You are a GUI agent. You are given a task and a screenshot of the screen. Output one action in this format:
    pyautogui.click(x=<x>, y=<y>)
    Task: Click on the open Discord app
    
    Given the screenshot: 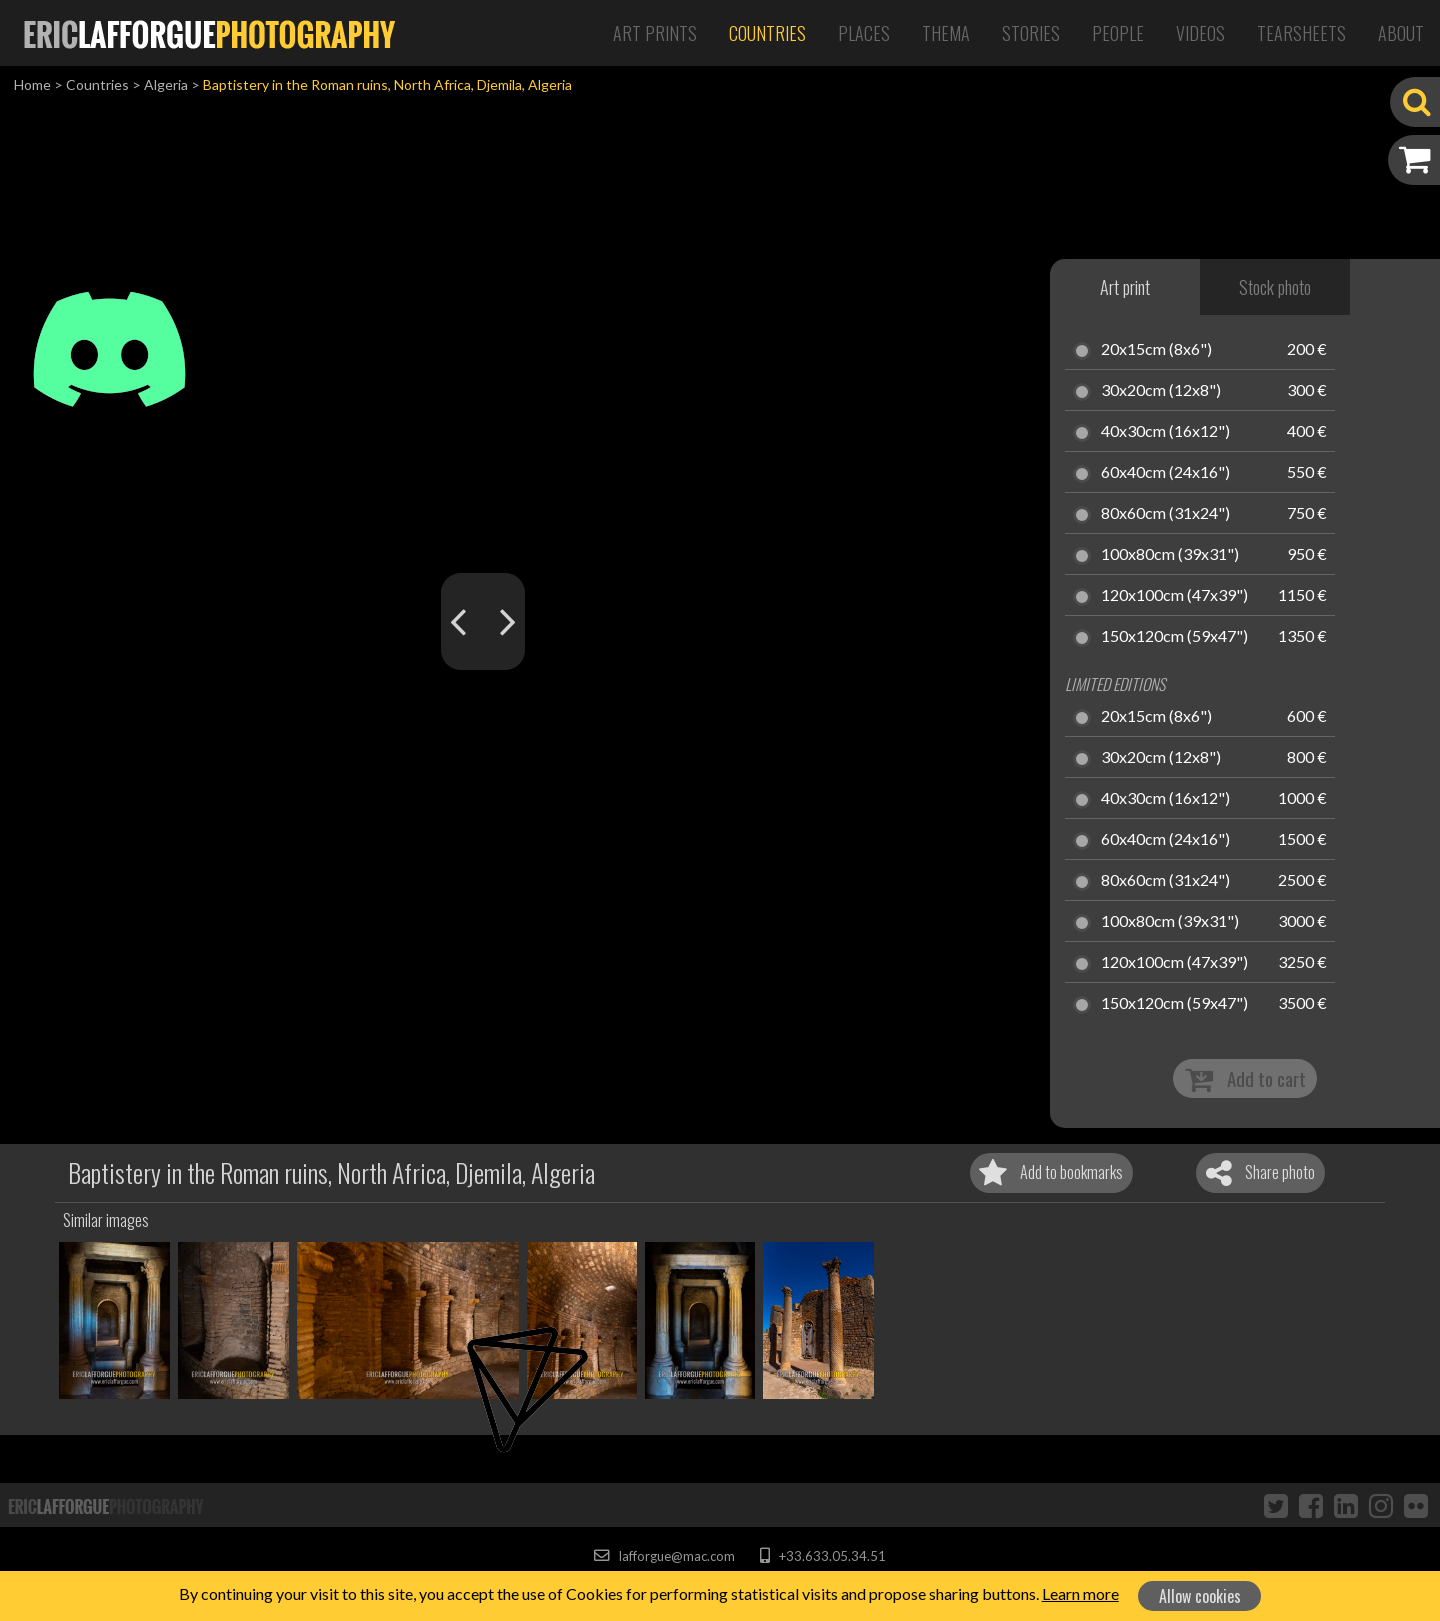 What is the action you would take?
    pyautogui.click(x=109, y=349)
    